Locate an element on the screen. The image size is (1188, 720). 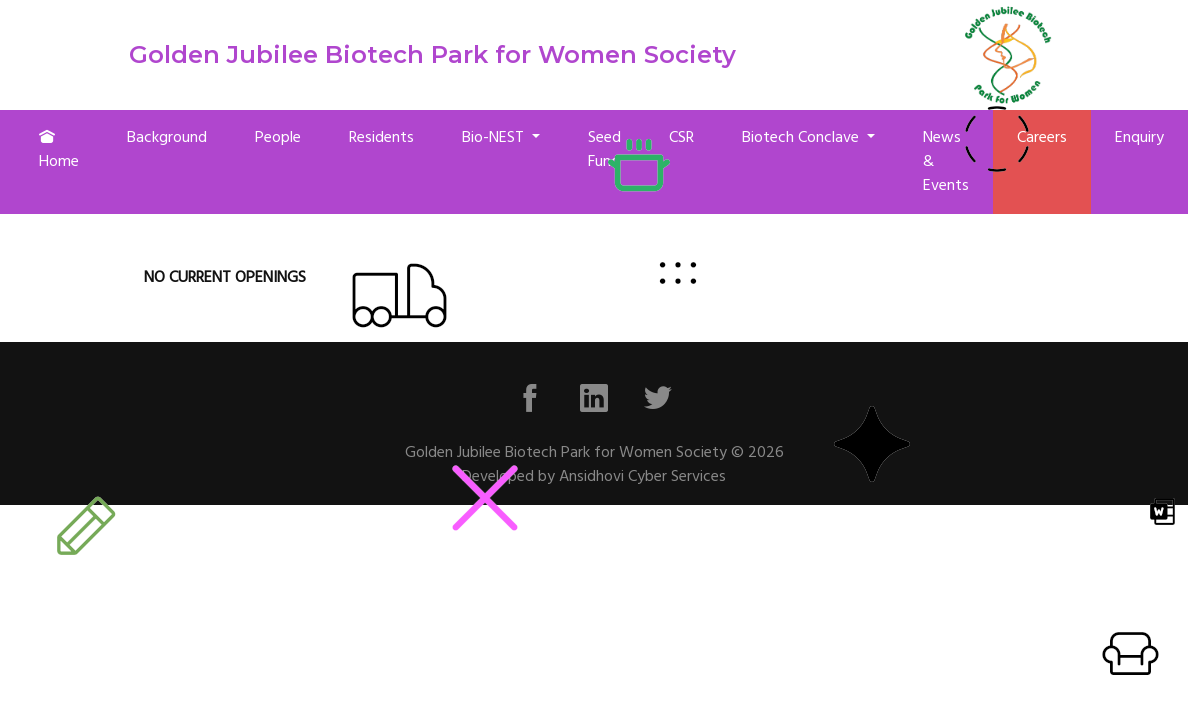
view shipping or delivery status is located at coordinates (399, 295).